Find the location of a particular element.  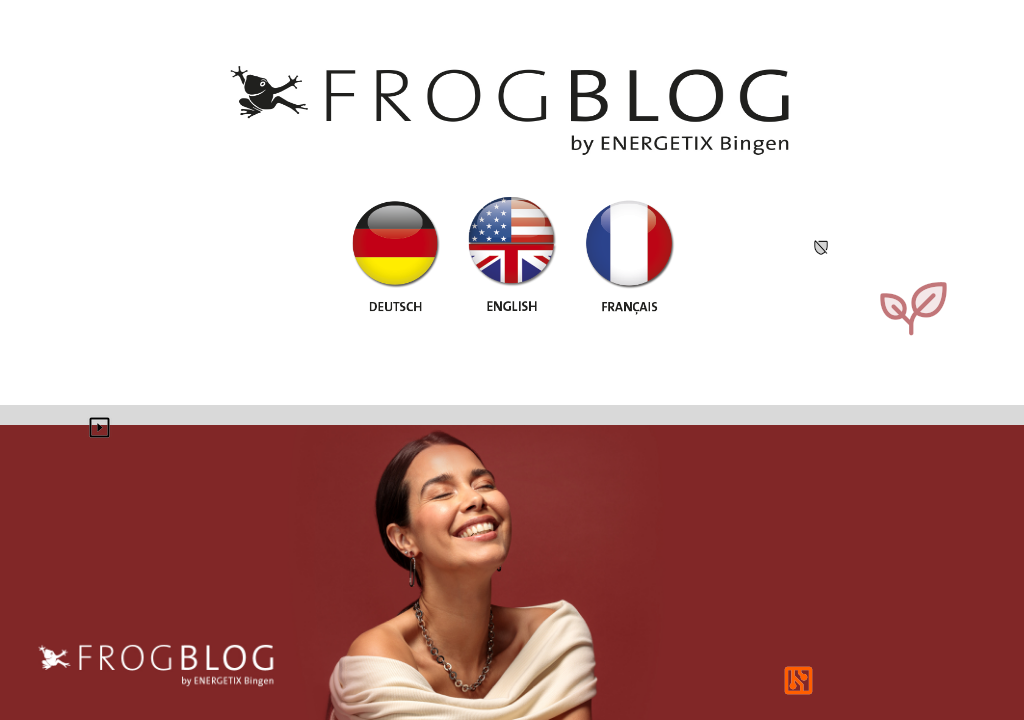

security or protection is disabled is located at coordinates (821, 247).